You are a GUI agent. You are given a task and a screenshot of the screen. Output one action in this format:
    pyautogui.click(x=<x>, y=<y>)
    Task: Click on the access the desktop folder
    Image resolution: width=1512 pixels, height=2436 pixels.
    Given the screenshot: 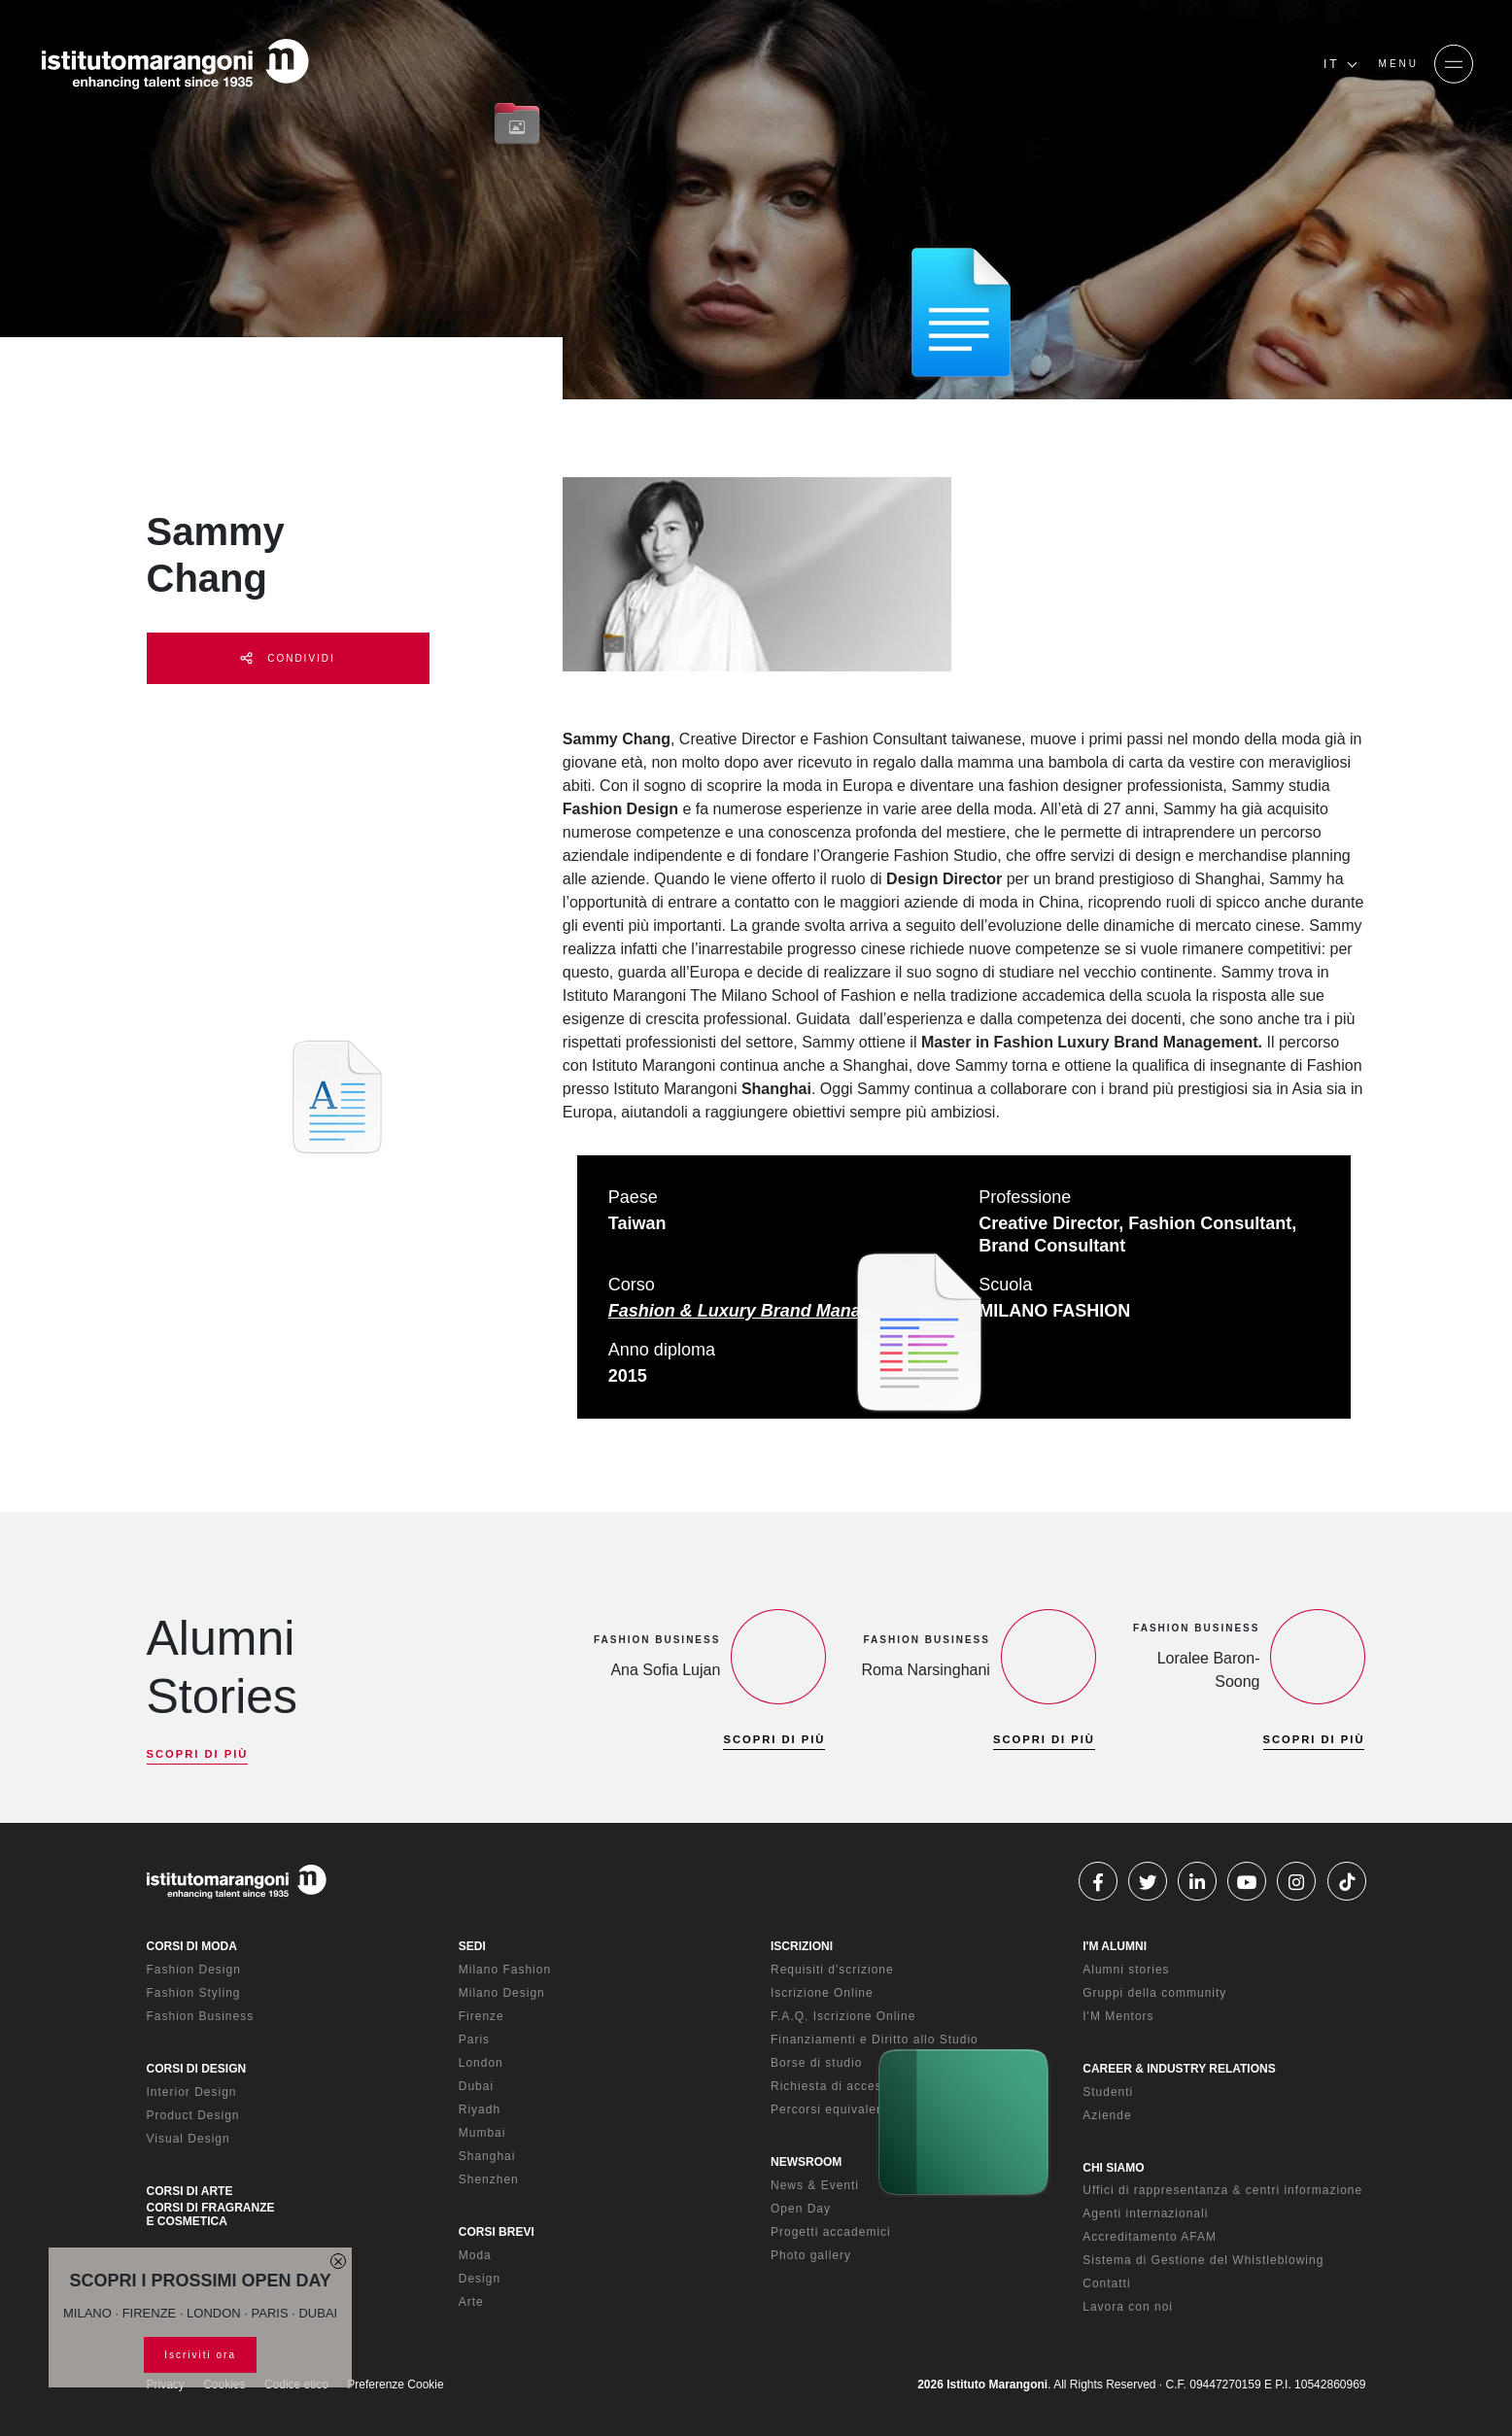 What is the action you would take?
    pyautogui.click(x=963, y=2115)
    